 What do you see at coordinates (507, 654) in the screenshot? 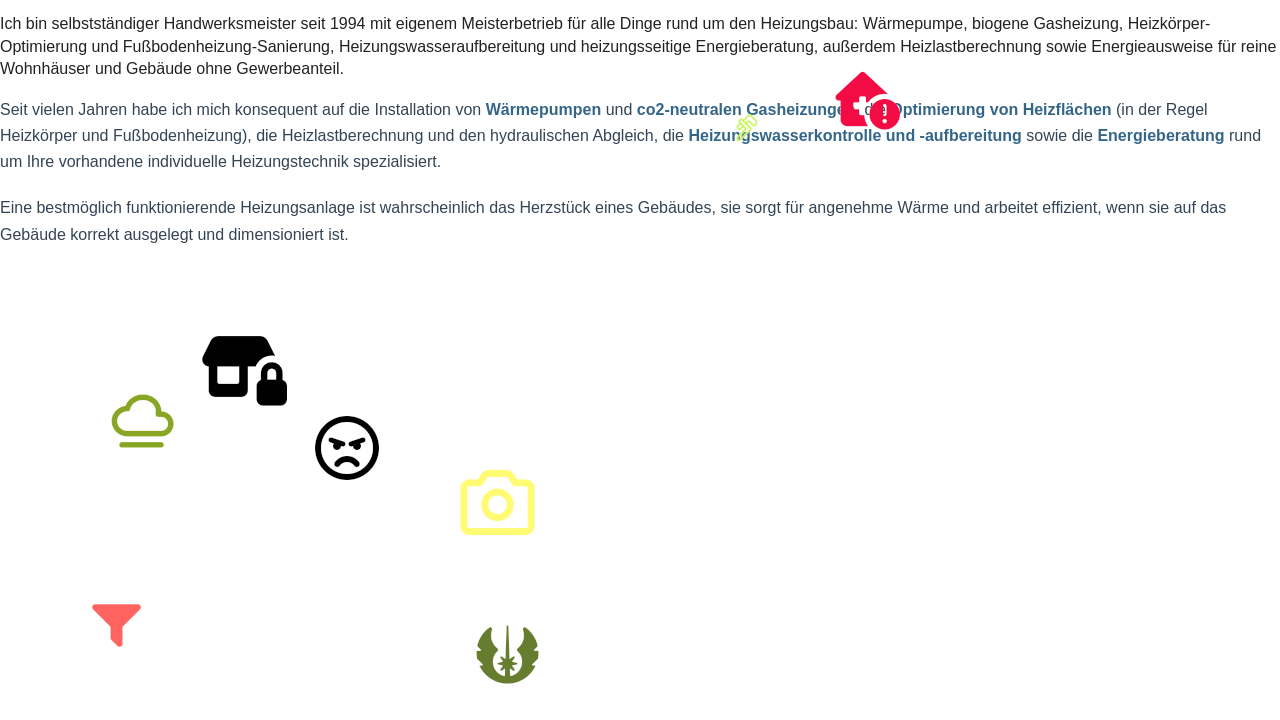
I see `indicates Jedi Order affiliation or Star Wars themed content` at bounding box center [507, 654].